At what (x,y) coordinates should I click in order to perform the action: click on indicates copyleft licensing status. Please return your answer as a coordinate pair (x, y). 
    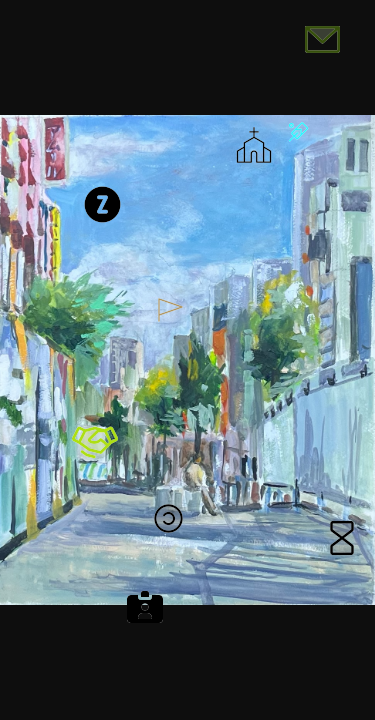
    Looking at the image, I should click on (168, 518).